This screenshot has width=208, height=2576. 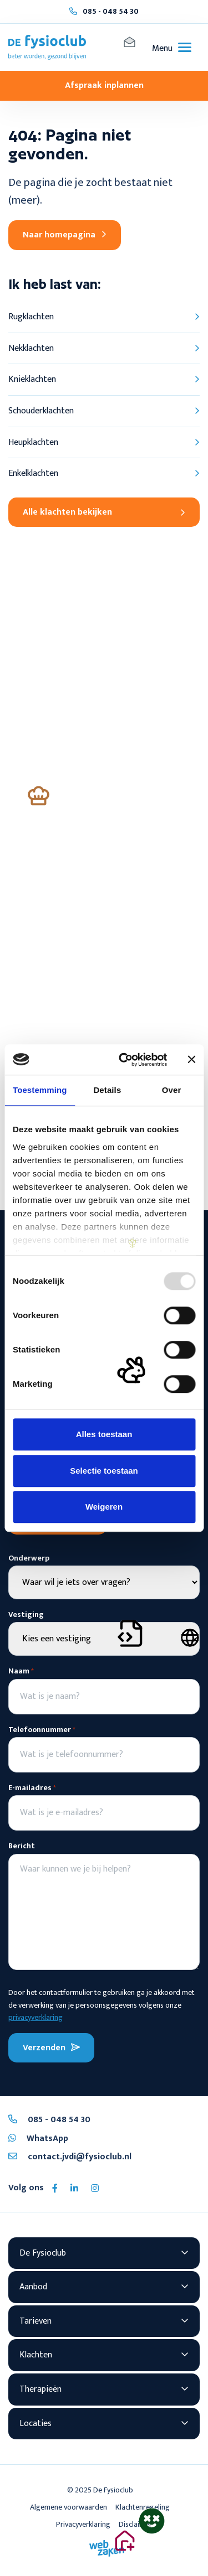 I want to click on view open or read mail, so click(x=129, y=42).